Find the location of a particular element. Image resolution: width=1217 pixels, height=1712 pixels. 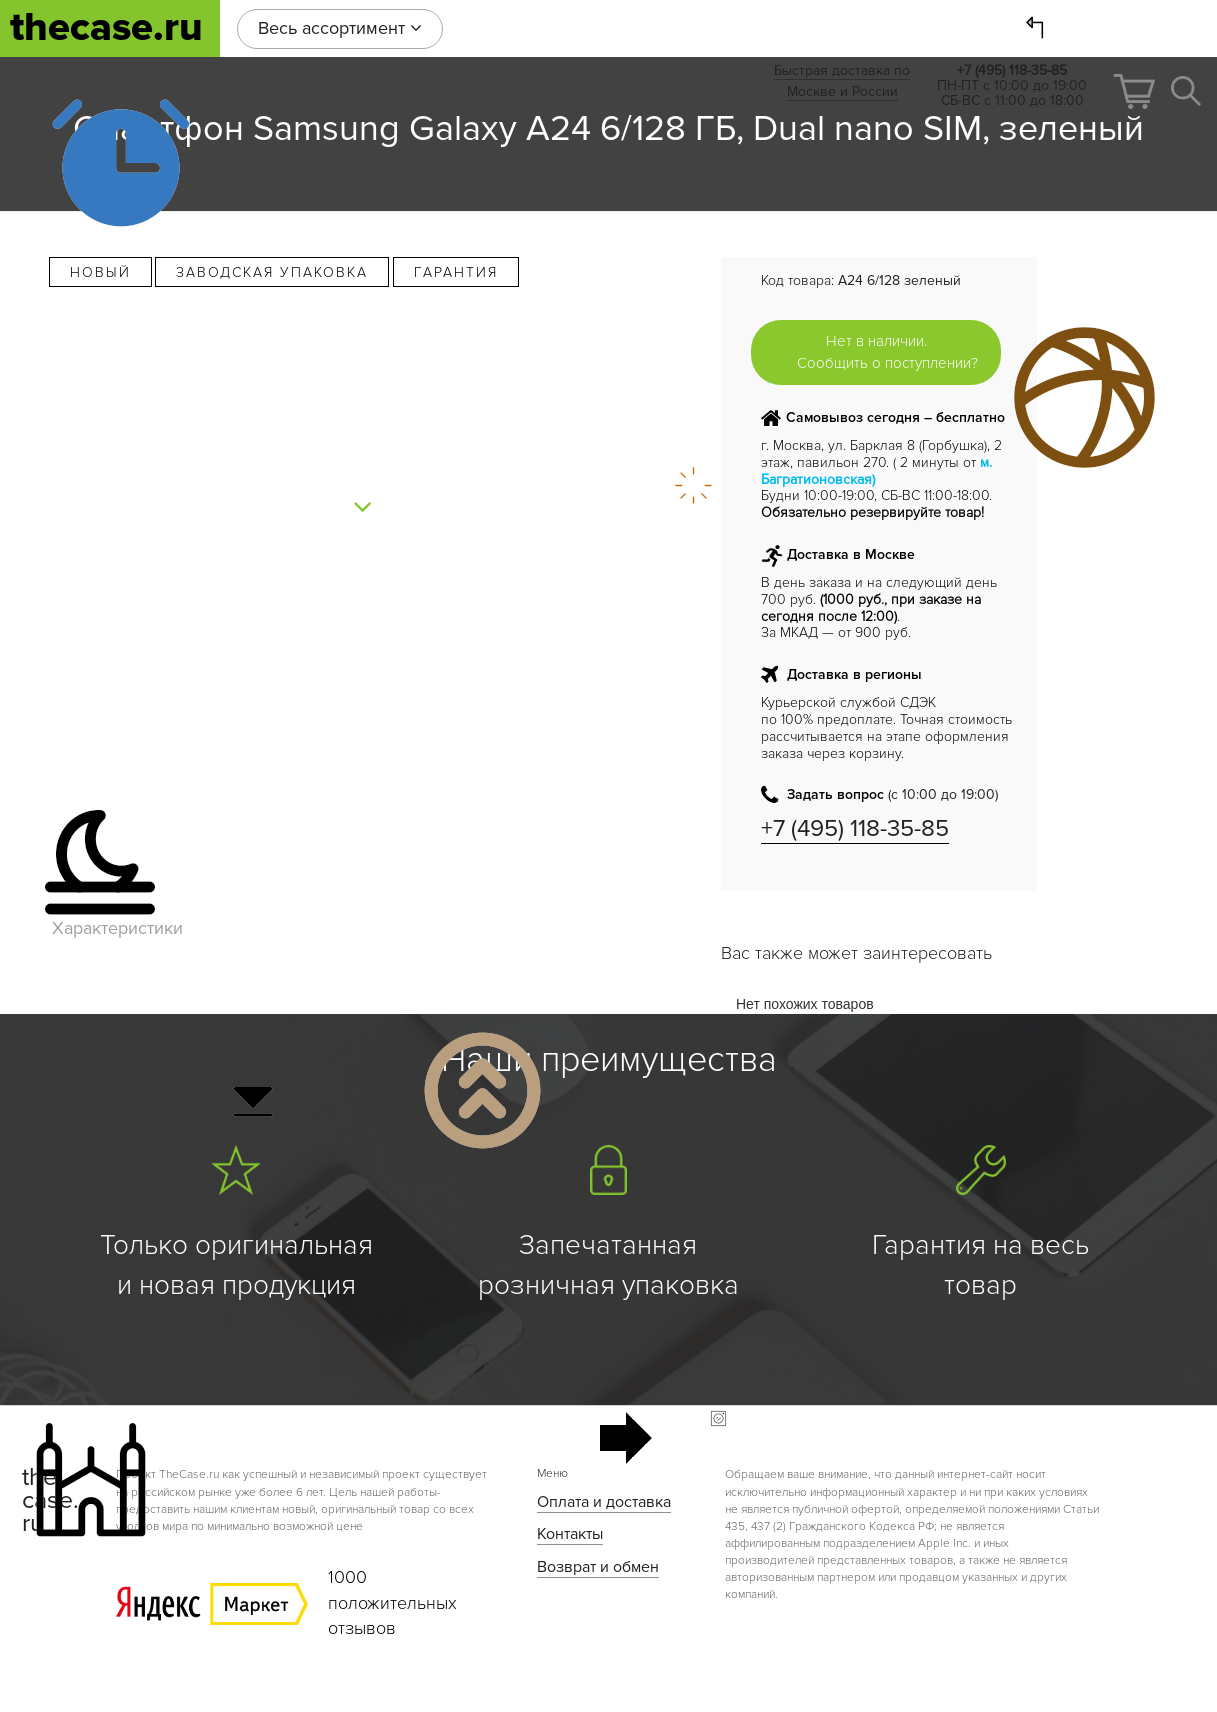

find nearby synagogues is located at coordinates (91, 1482).